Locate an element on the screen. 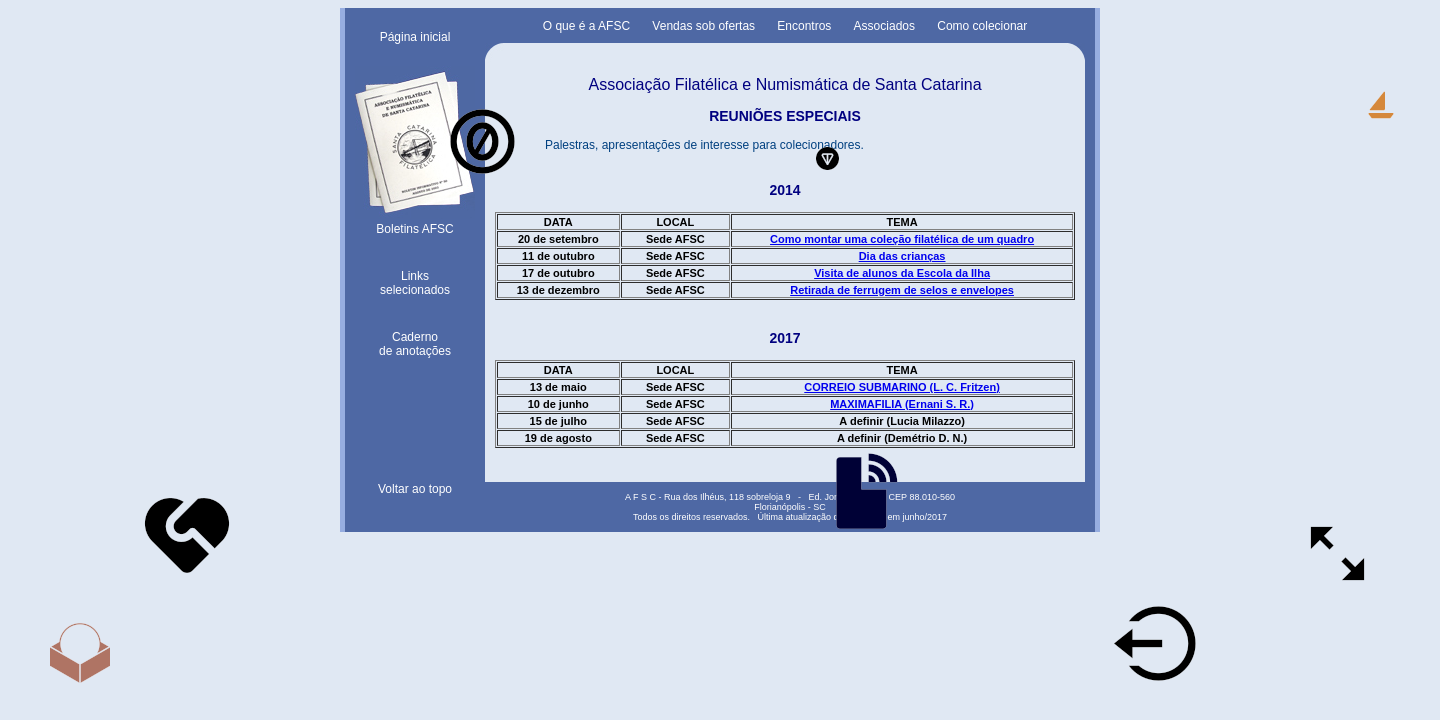 This screenshot has height=720, width=1440. log out of your account is located at coordinates (1158, 643).